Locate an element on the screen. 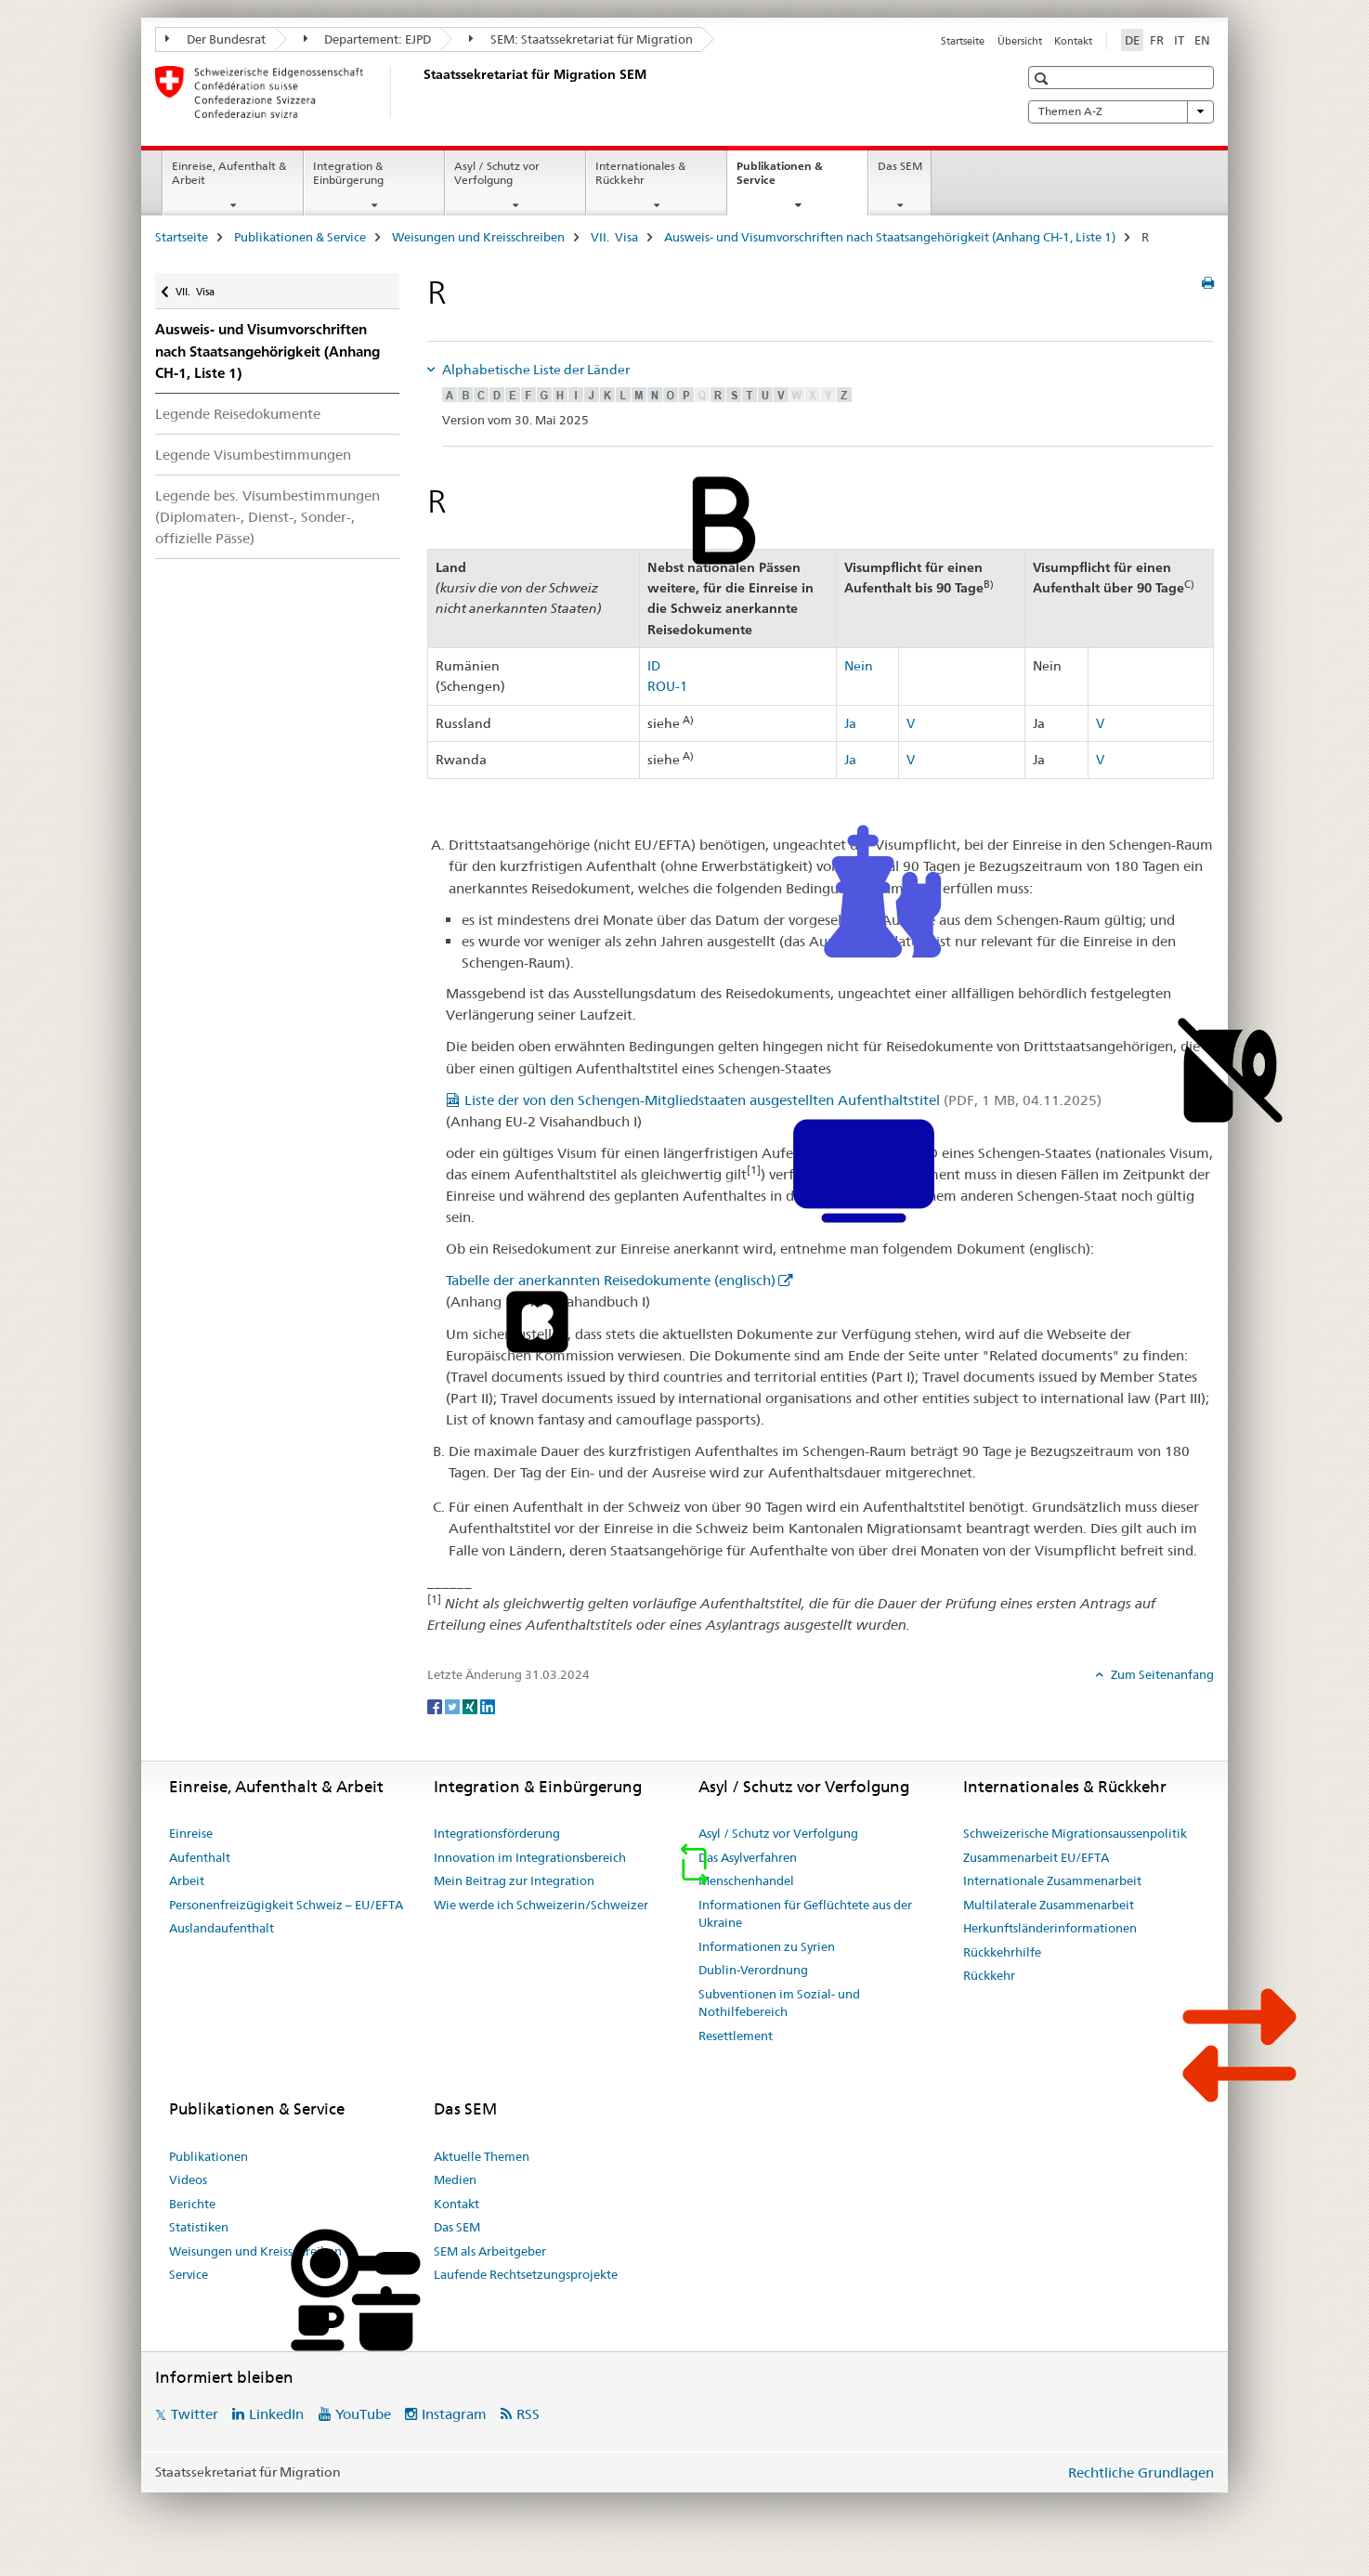  swap or exchange items is located at coordinates (1239, 2045).